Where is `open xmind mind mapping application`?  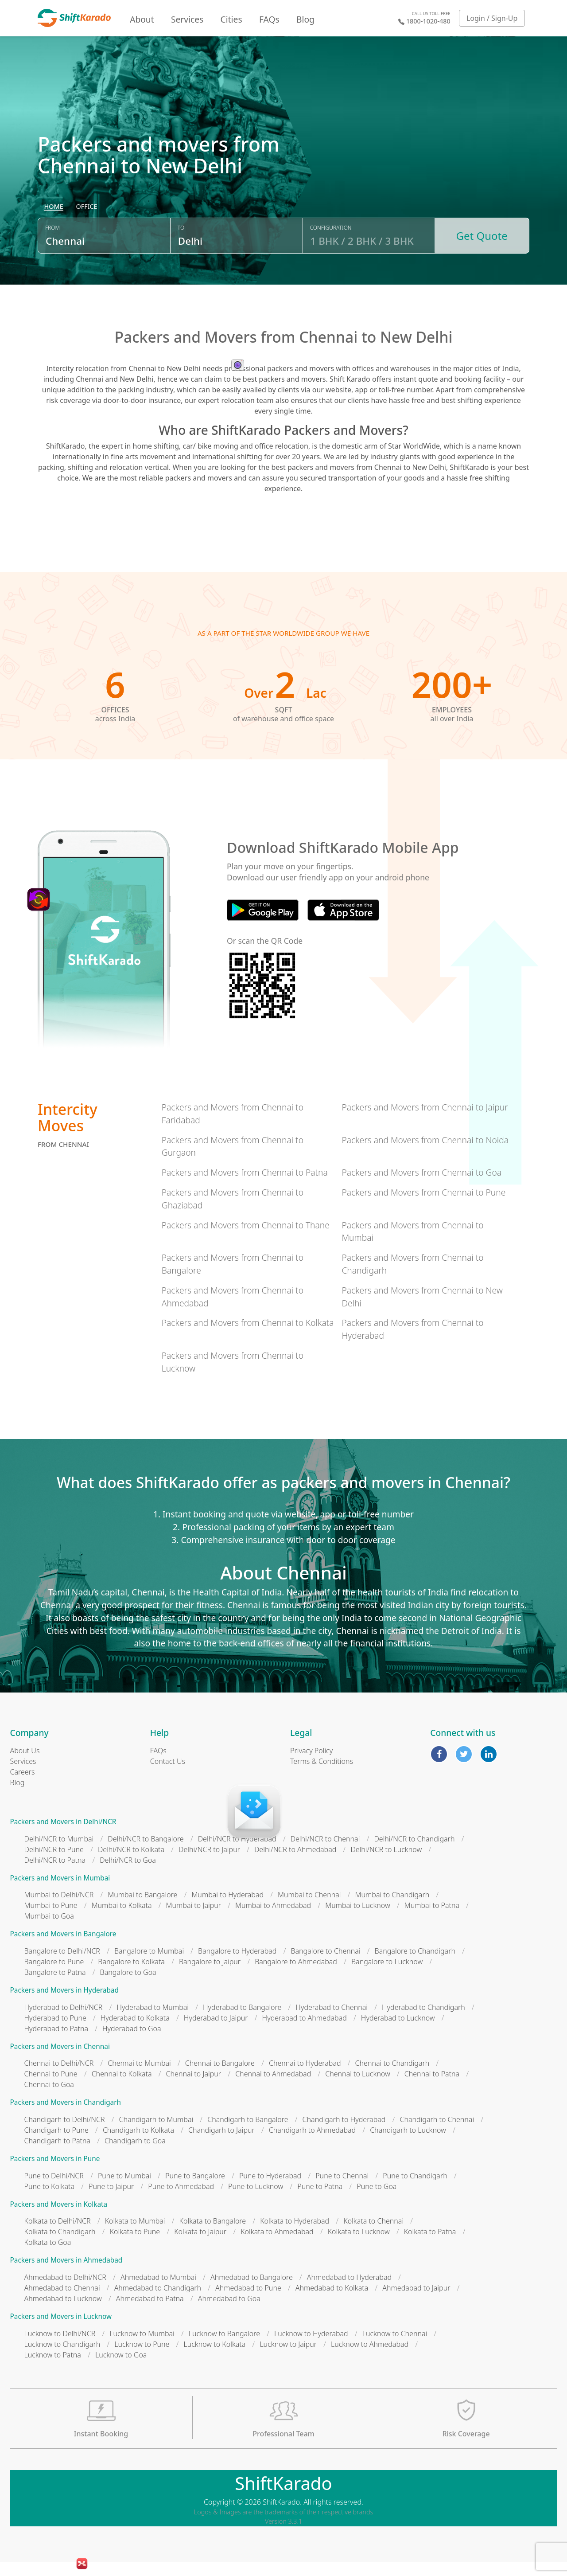
open xmind mind mapping application is located at coordinates (82, 2564).